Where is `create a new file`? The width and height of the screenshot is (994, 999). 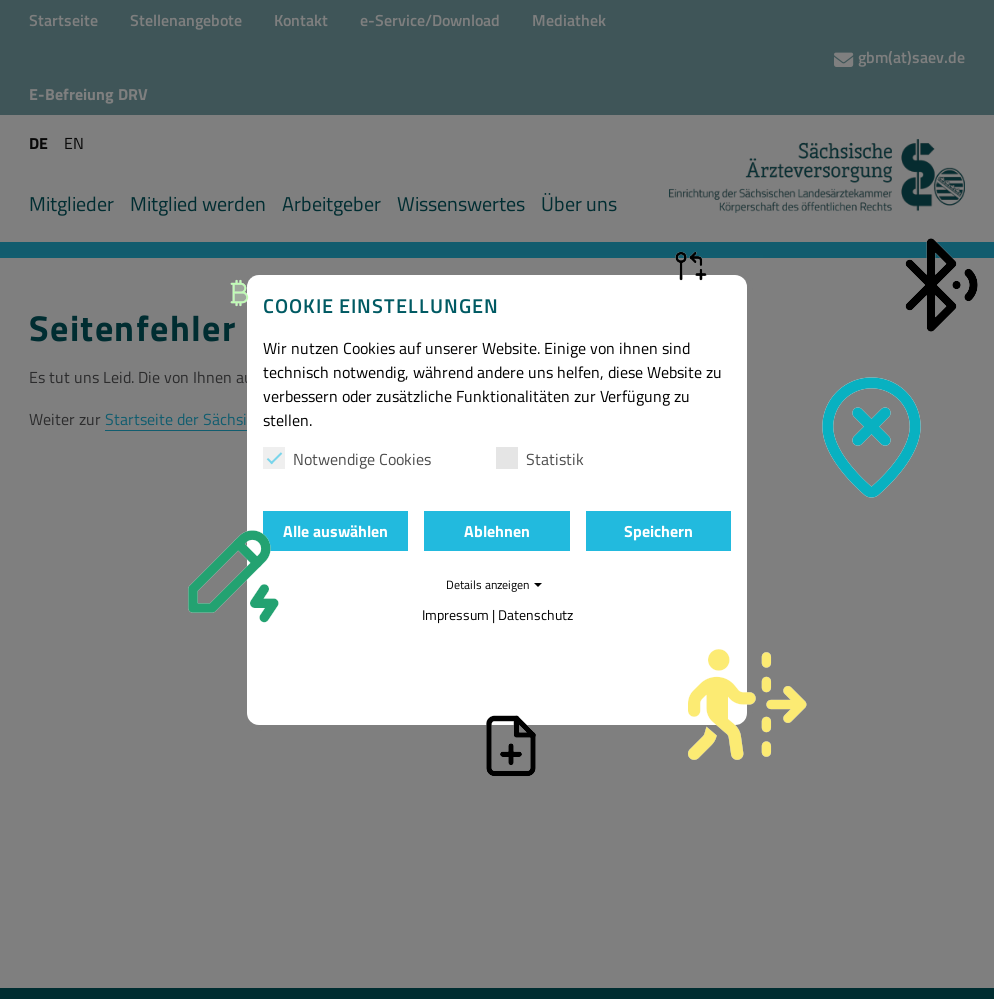
create a new file is located at coordinates (511, 746).